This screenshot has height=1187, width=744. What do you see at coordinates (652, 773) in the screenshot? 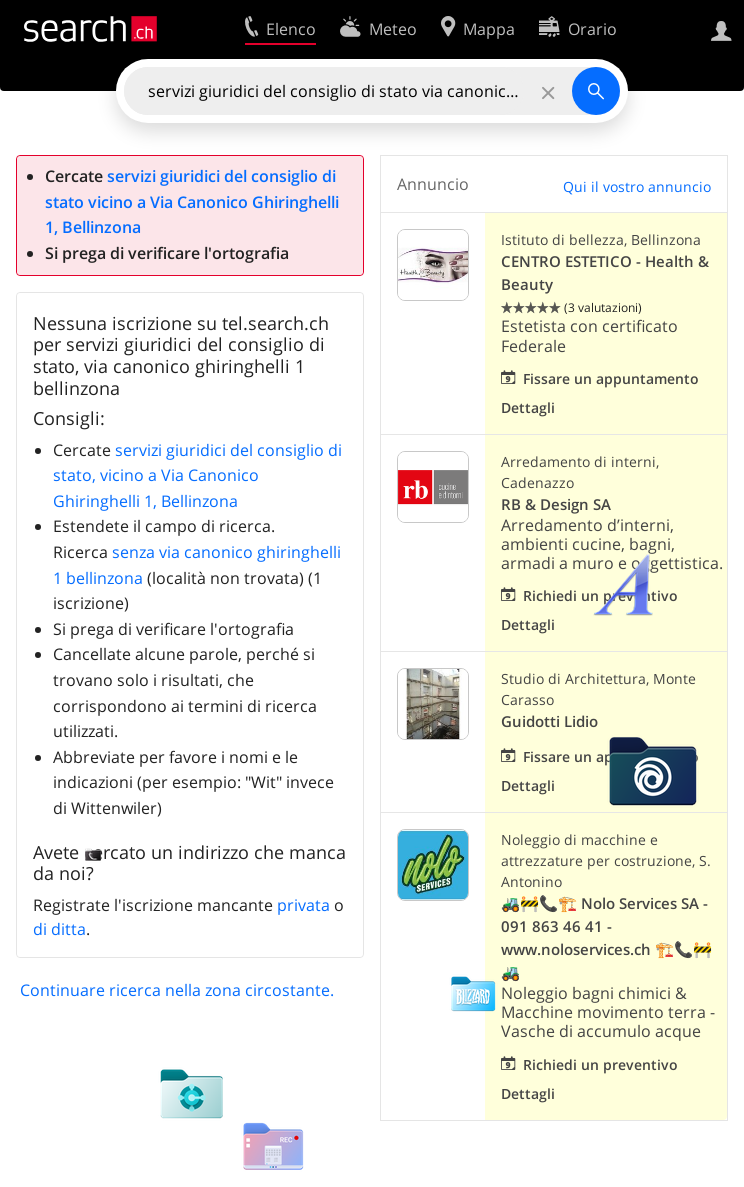
I see `open ubisoft connect (uplay) game files folder` at bounding box center [652, 773].